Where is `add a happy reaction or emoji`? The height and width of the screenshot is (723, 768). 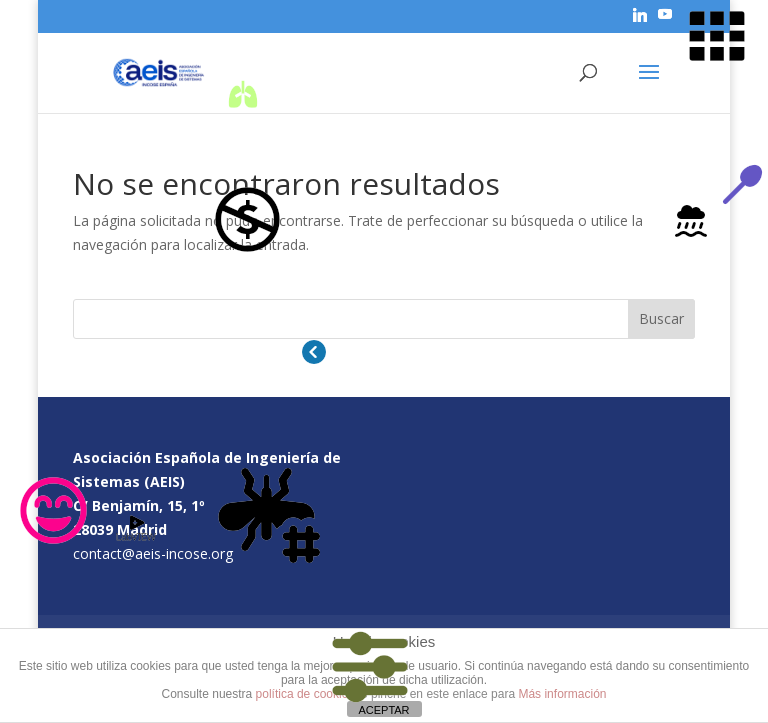 add a happy reaction or emoji is located at coordinates (53, 510).